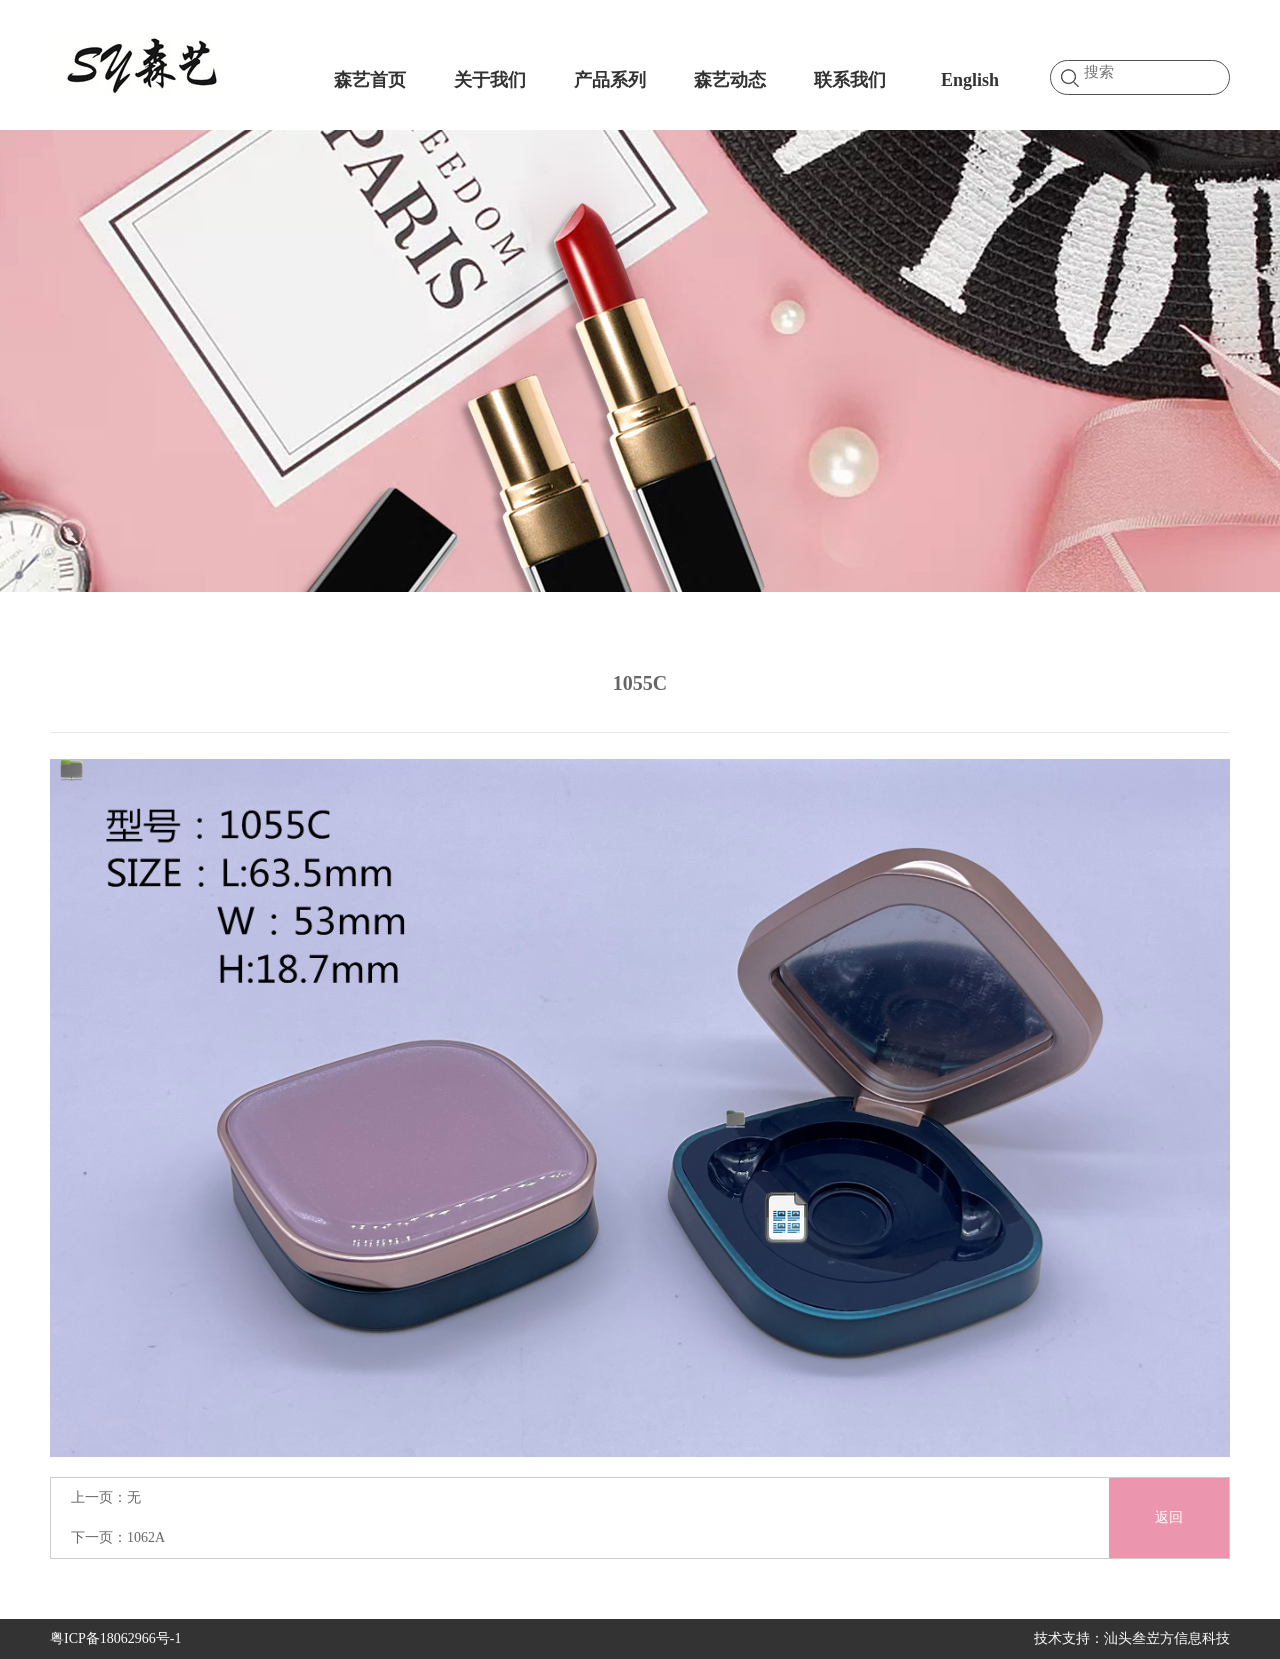  What do you see at coordinates (786, 1217) in the screenshot?
I see `libreoffice master document file type` at bounding box center [786, 1217].